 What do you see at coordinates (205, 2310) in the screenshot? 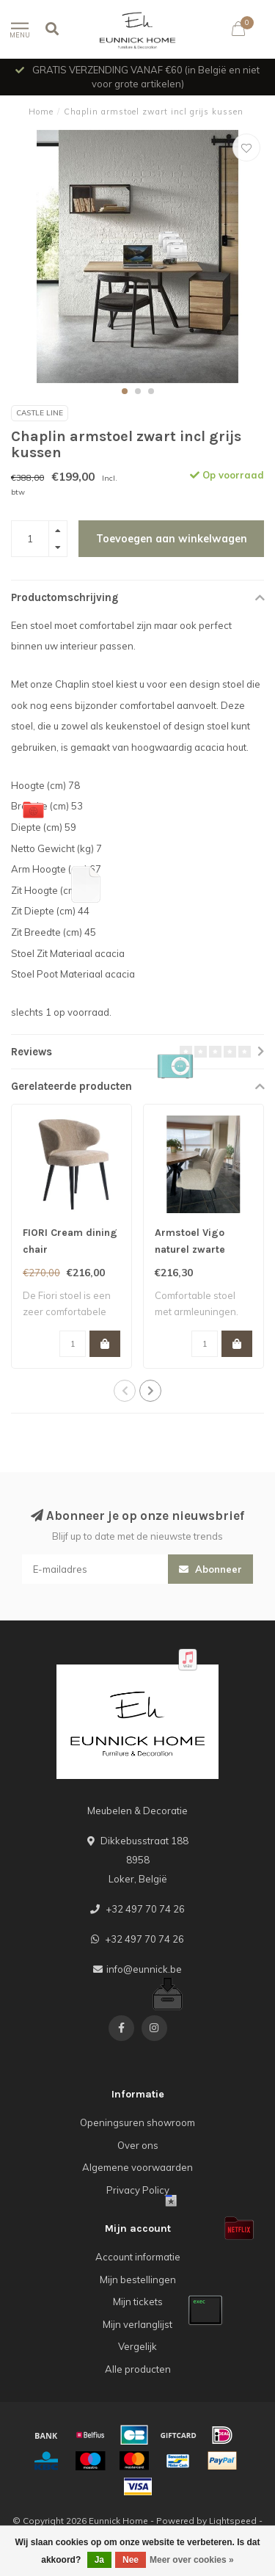
I see `indicates an executable binary file` at bounding box center [205, 2310].